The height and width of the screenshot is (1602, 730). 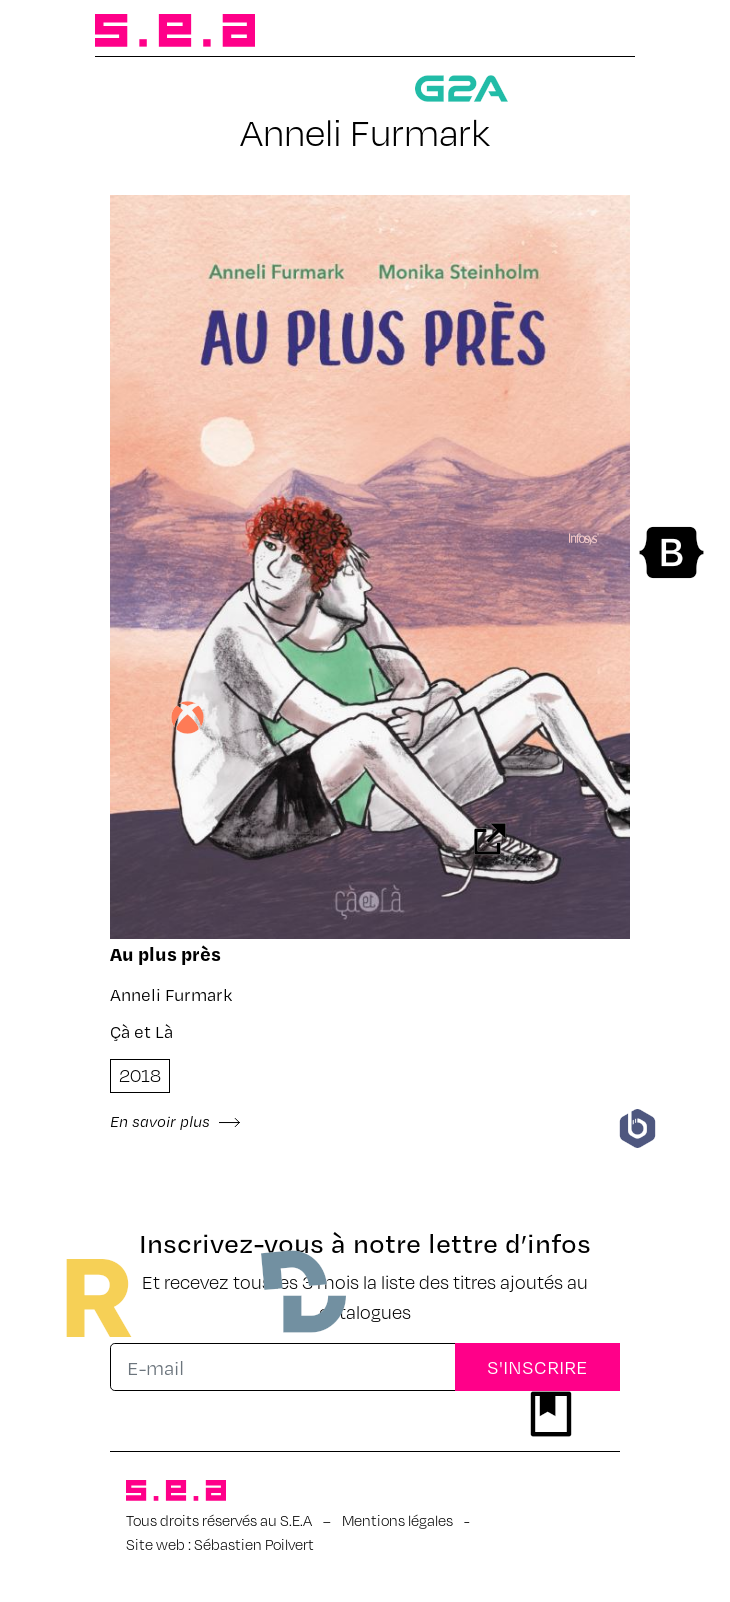 What do you see at coordinates (490, 839) in the screenshot?
I see `open link in a new tab or window` at bounding box center [490, 839].